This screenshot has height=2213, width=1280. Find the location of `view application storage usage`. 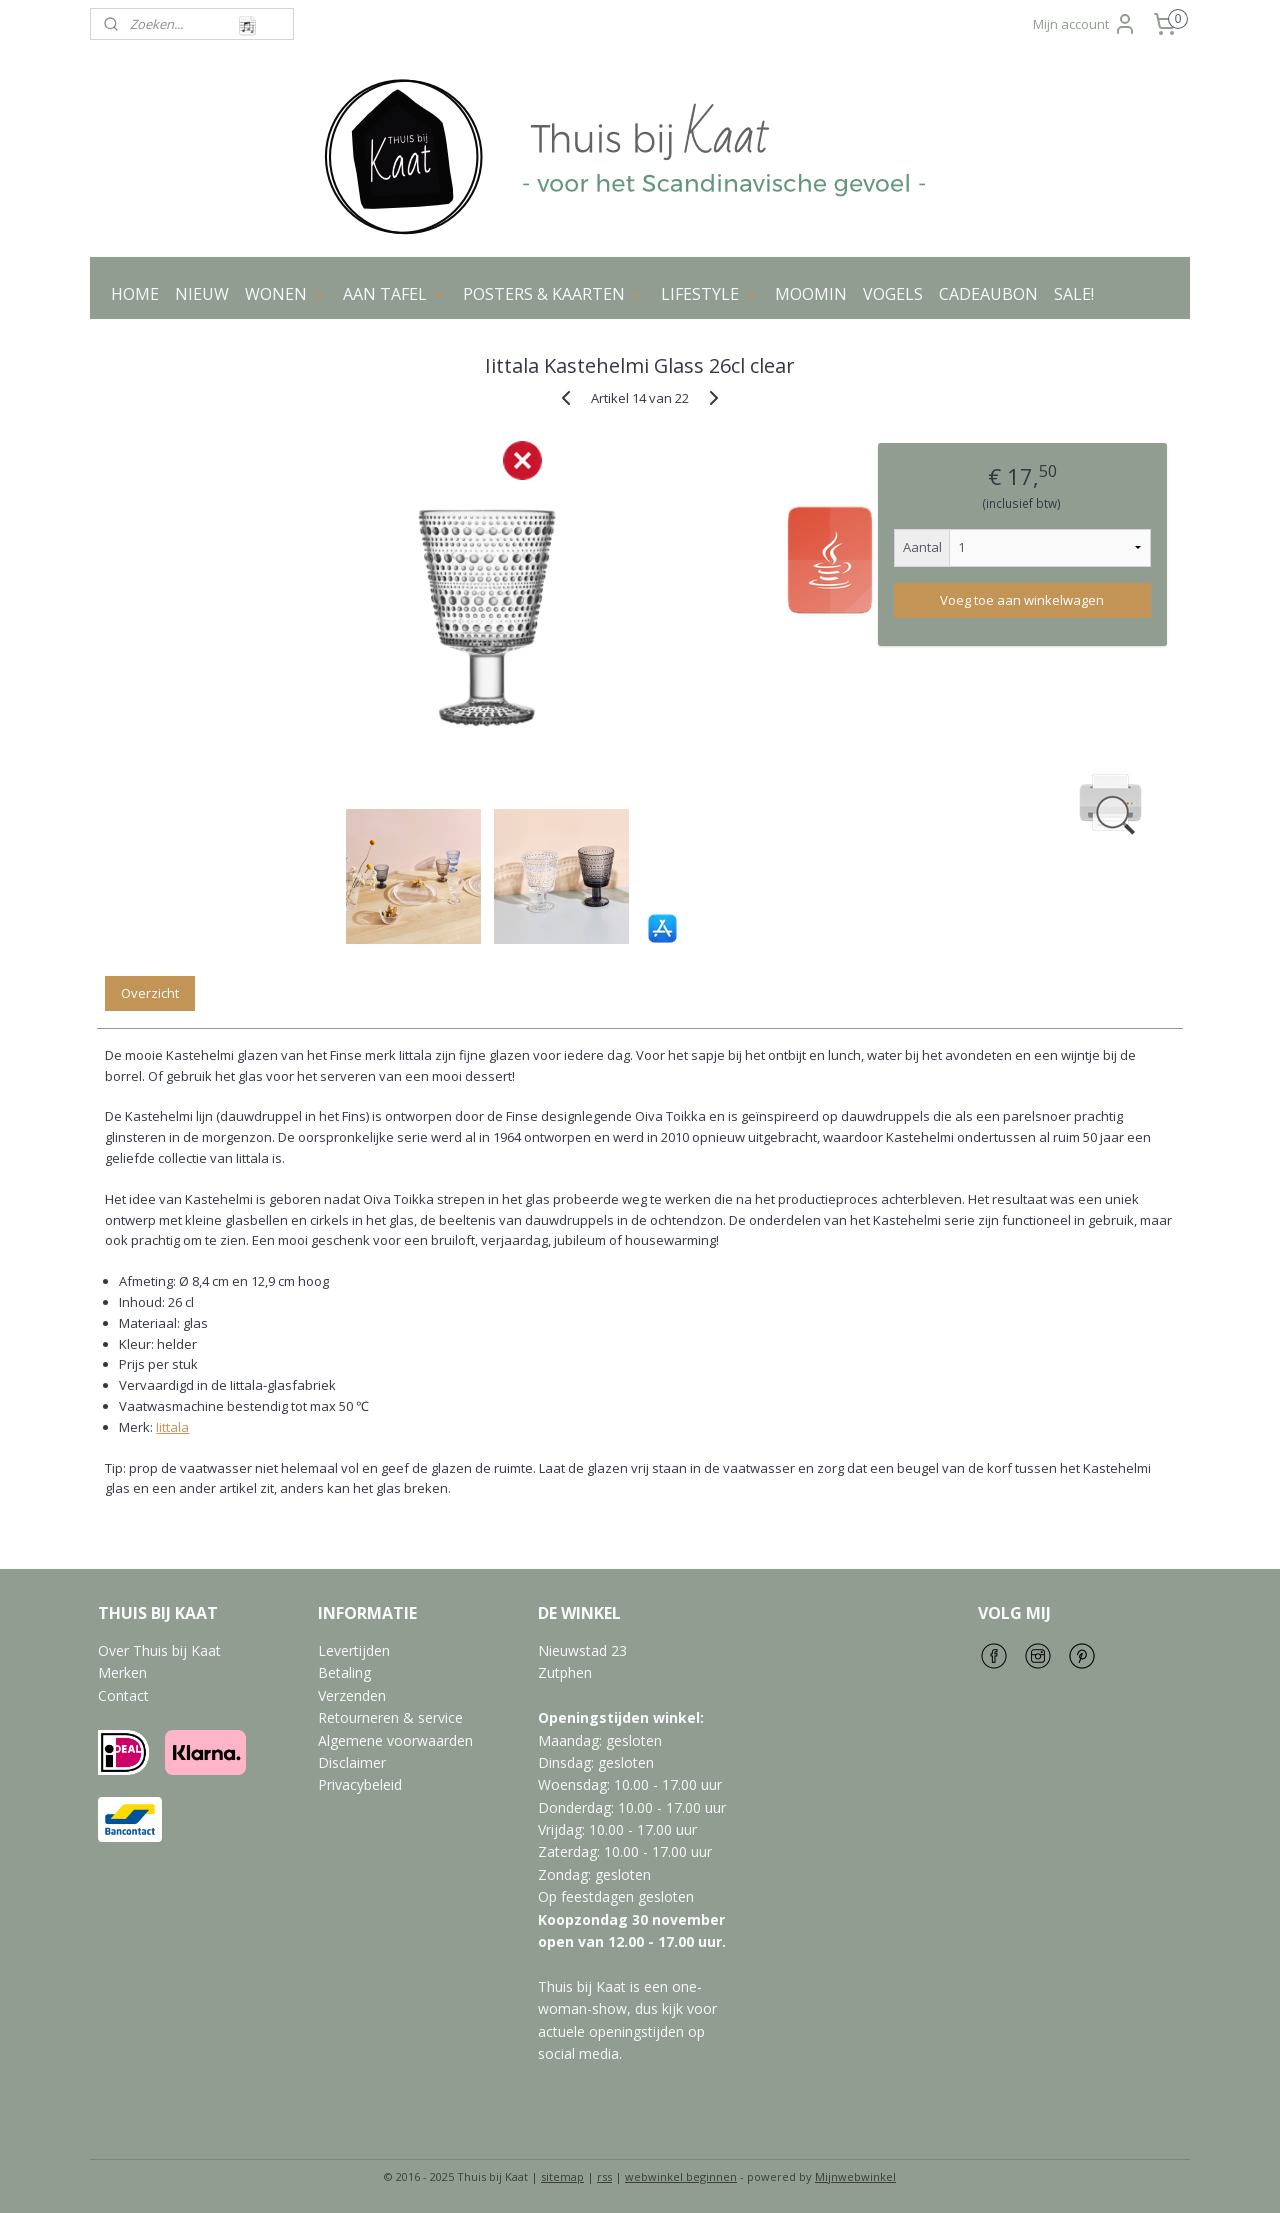

view application storage usage is located at coordinates (662, 928).